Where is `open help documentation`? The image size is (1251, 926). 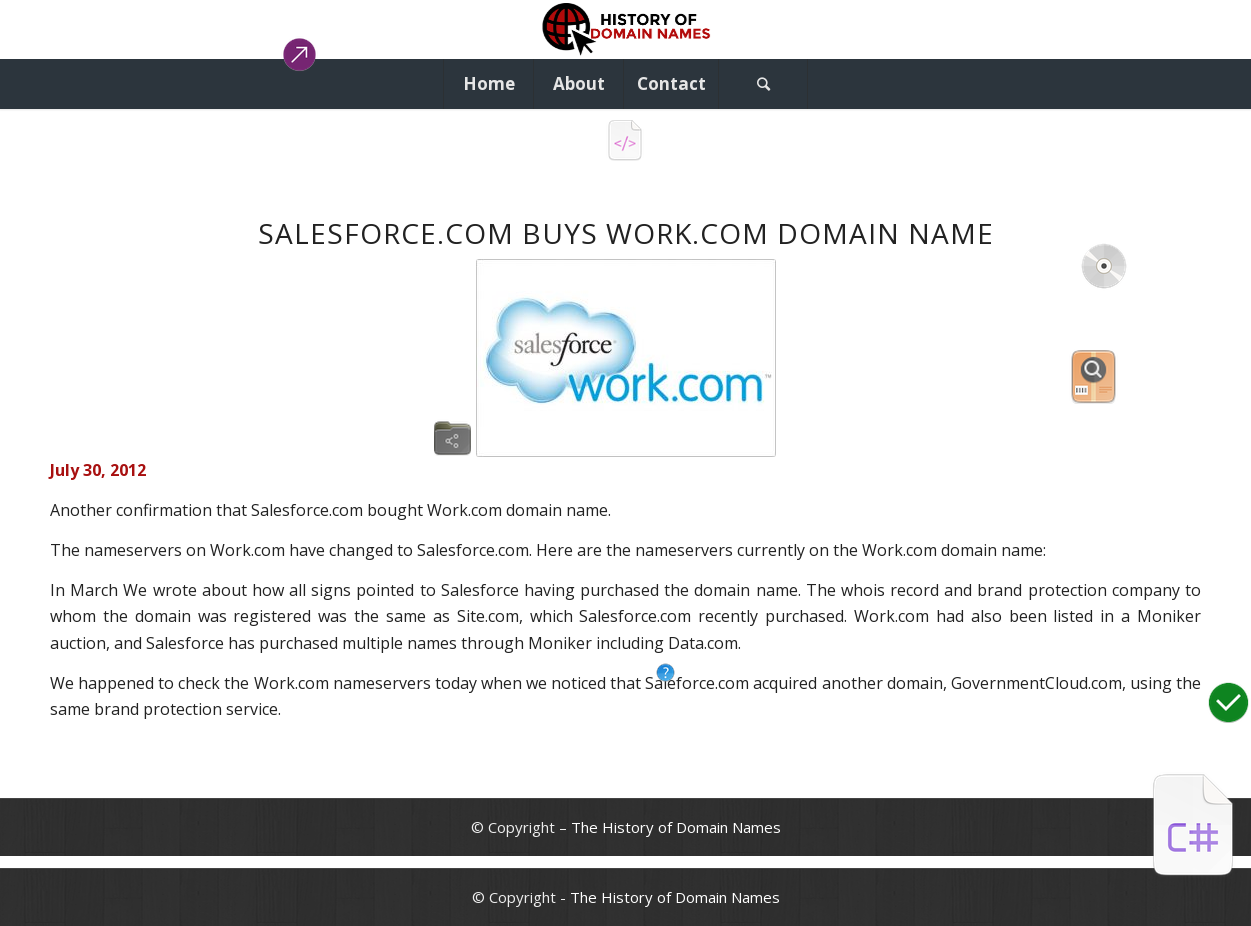 open help documentation is located at coordinates (665, 672).